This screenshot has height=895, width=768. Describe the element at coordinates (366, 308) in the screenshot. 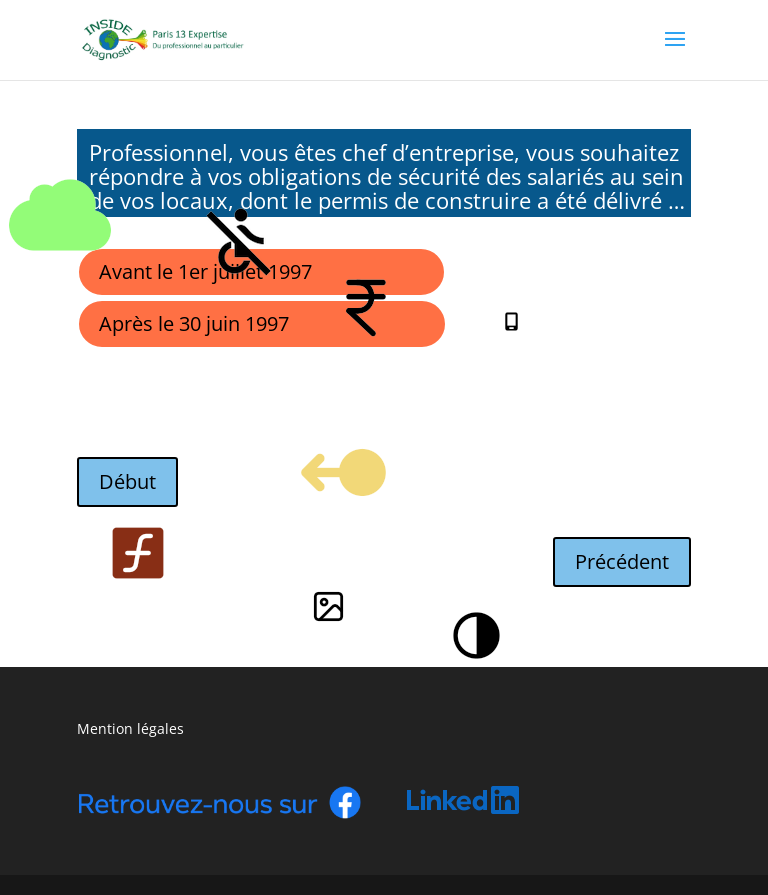

I see `view price or amount in indian rupees` at that location.